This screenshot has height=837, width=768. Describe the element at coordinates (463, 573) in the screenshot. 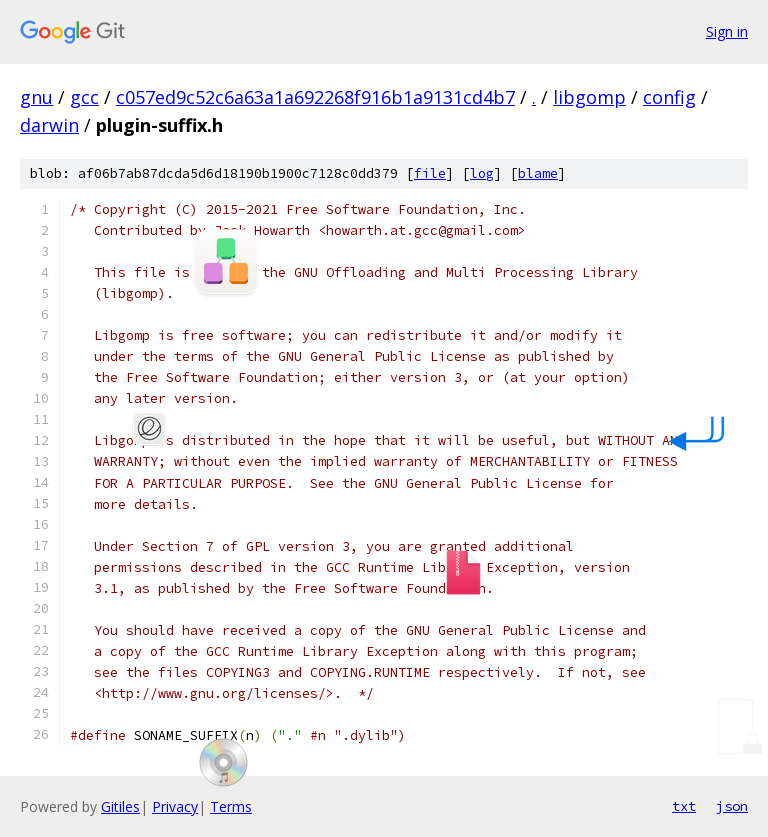

I see `a compressed postscript file` at that location.